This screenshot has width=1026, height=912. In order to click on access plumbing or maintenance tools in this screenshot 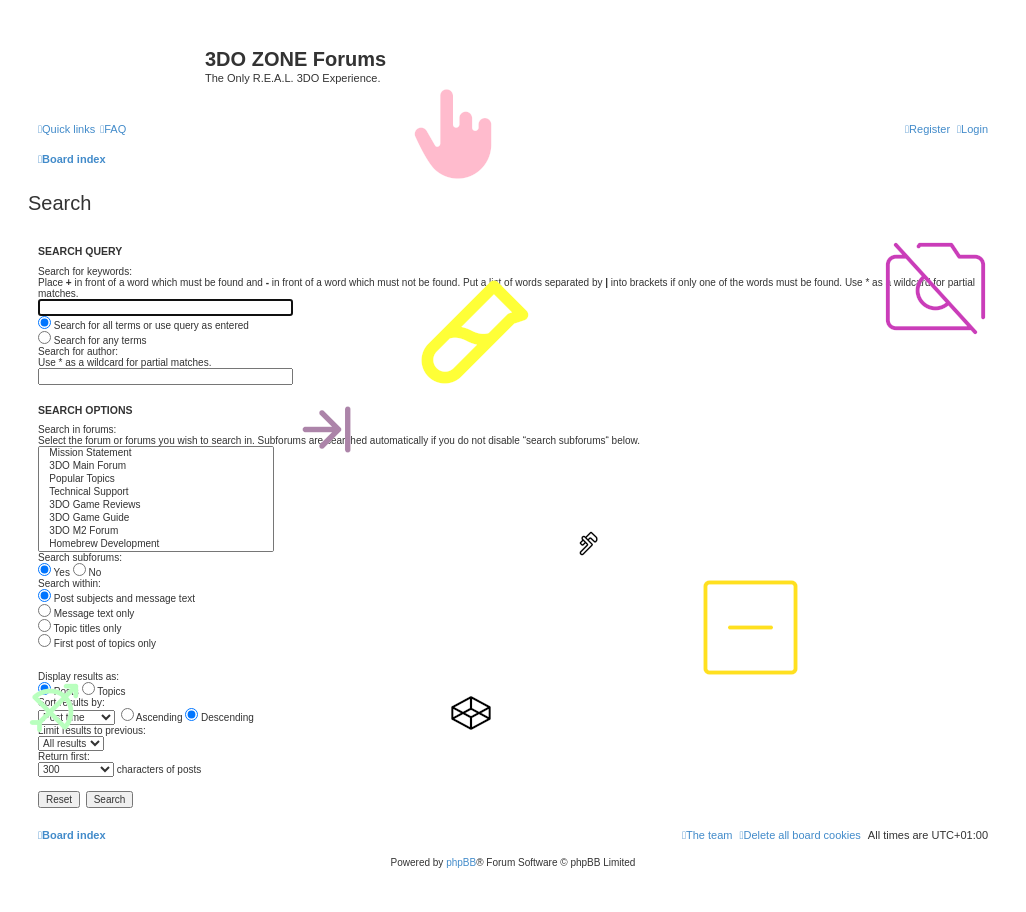, I will do `click(587, 543)`.